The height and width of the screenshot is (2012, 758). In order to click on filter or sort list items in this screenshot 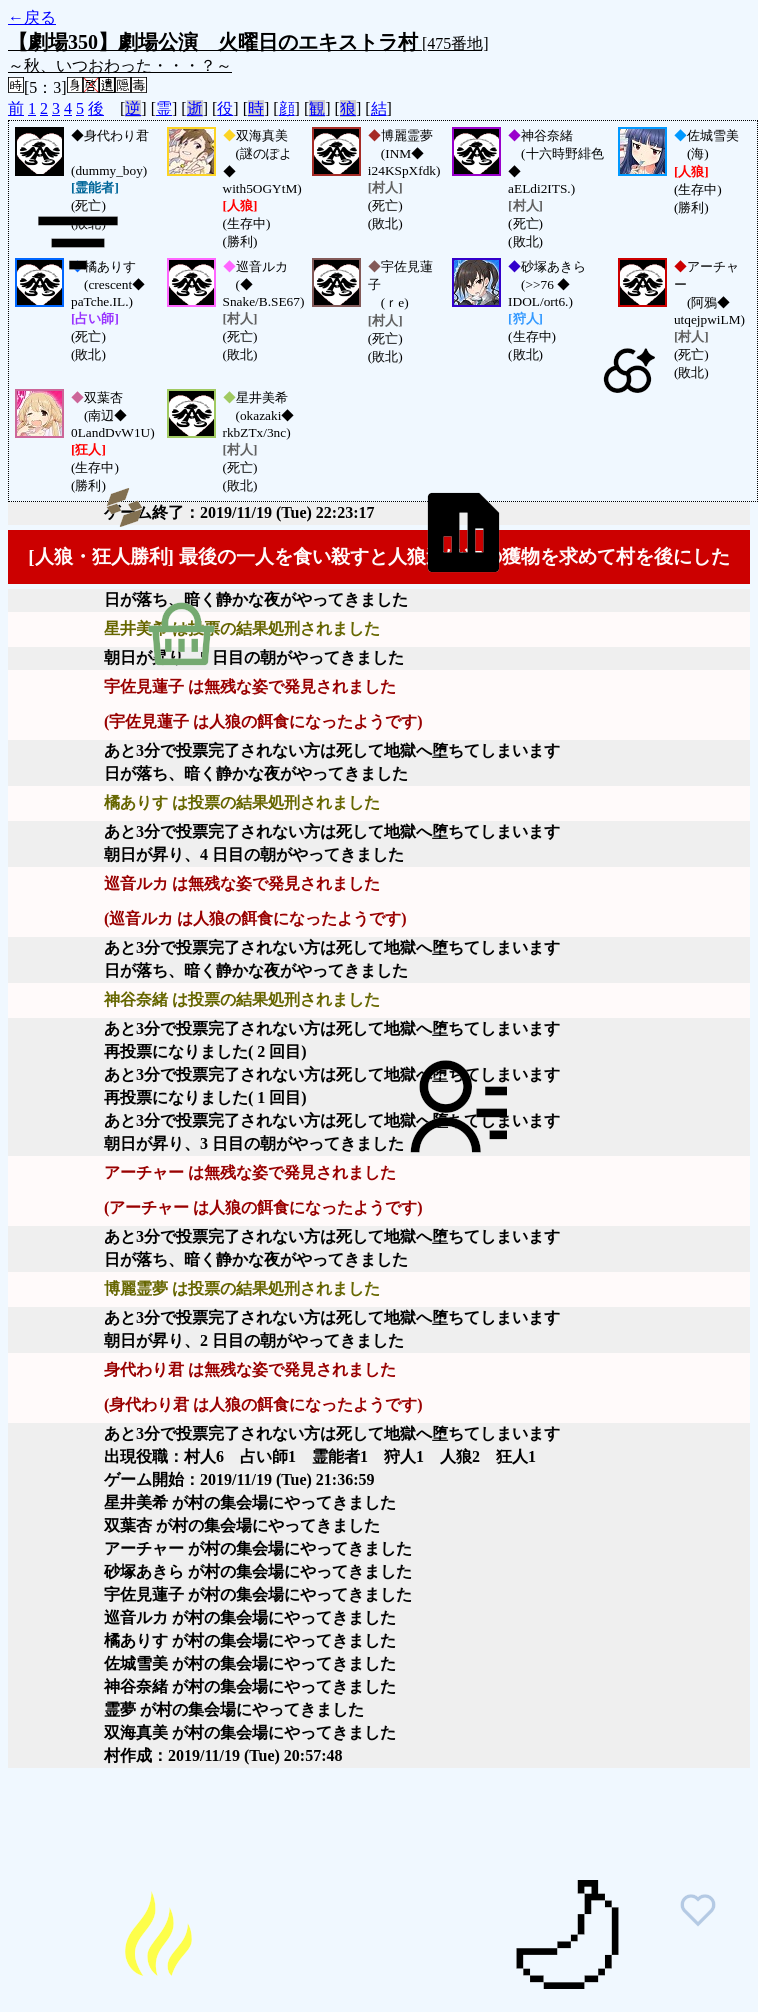, I will do `click(78, 243)`.